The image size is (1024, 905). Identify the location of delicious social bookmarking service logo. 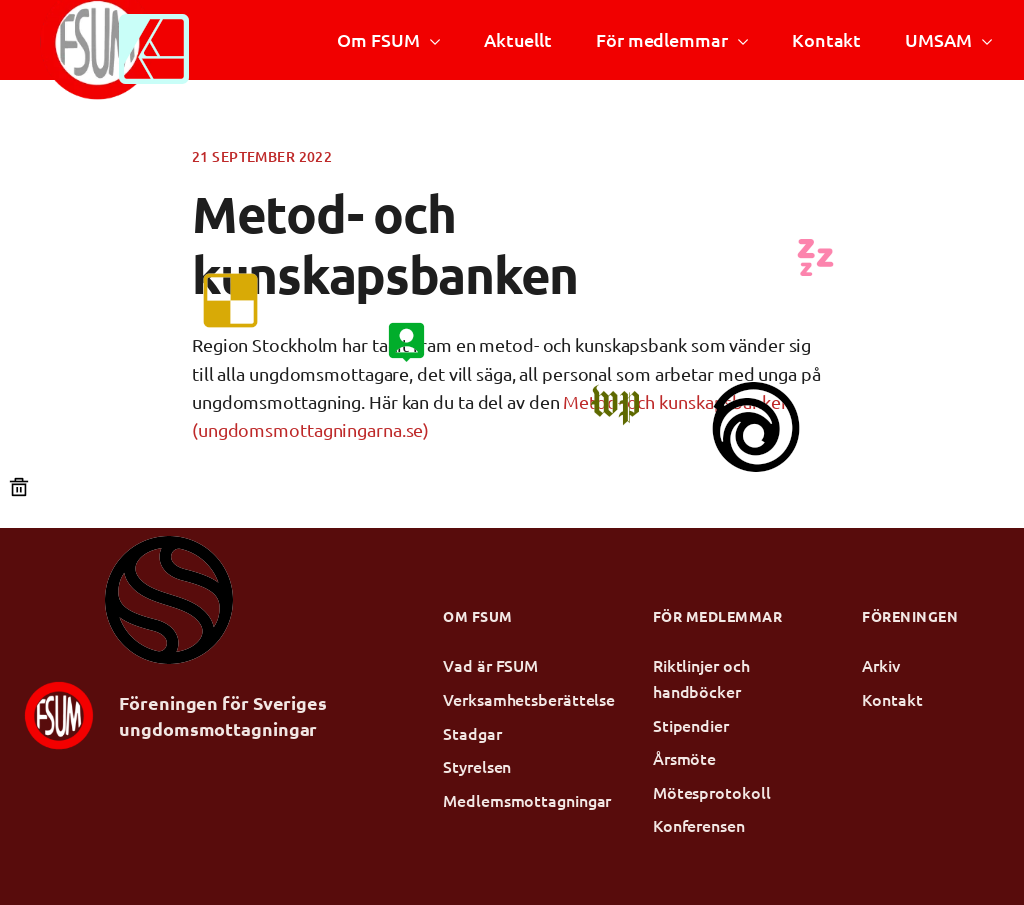
(230, 300).